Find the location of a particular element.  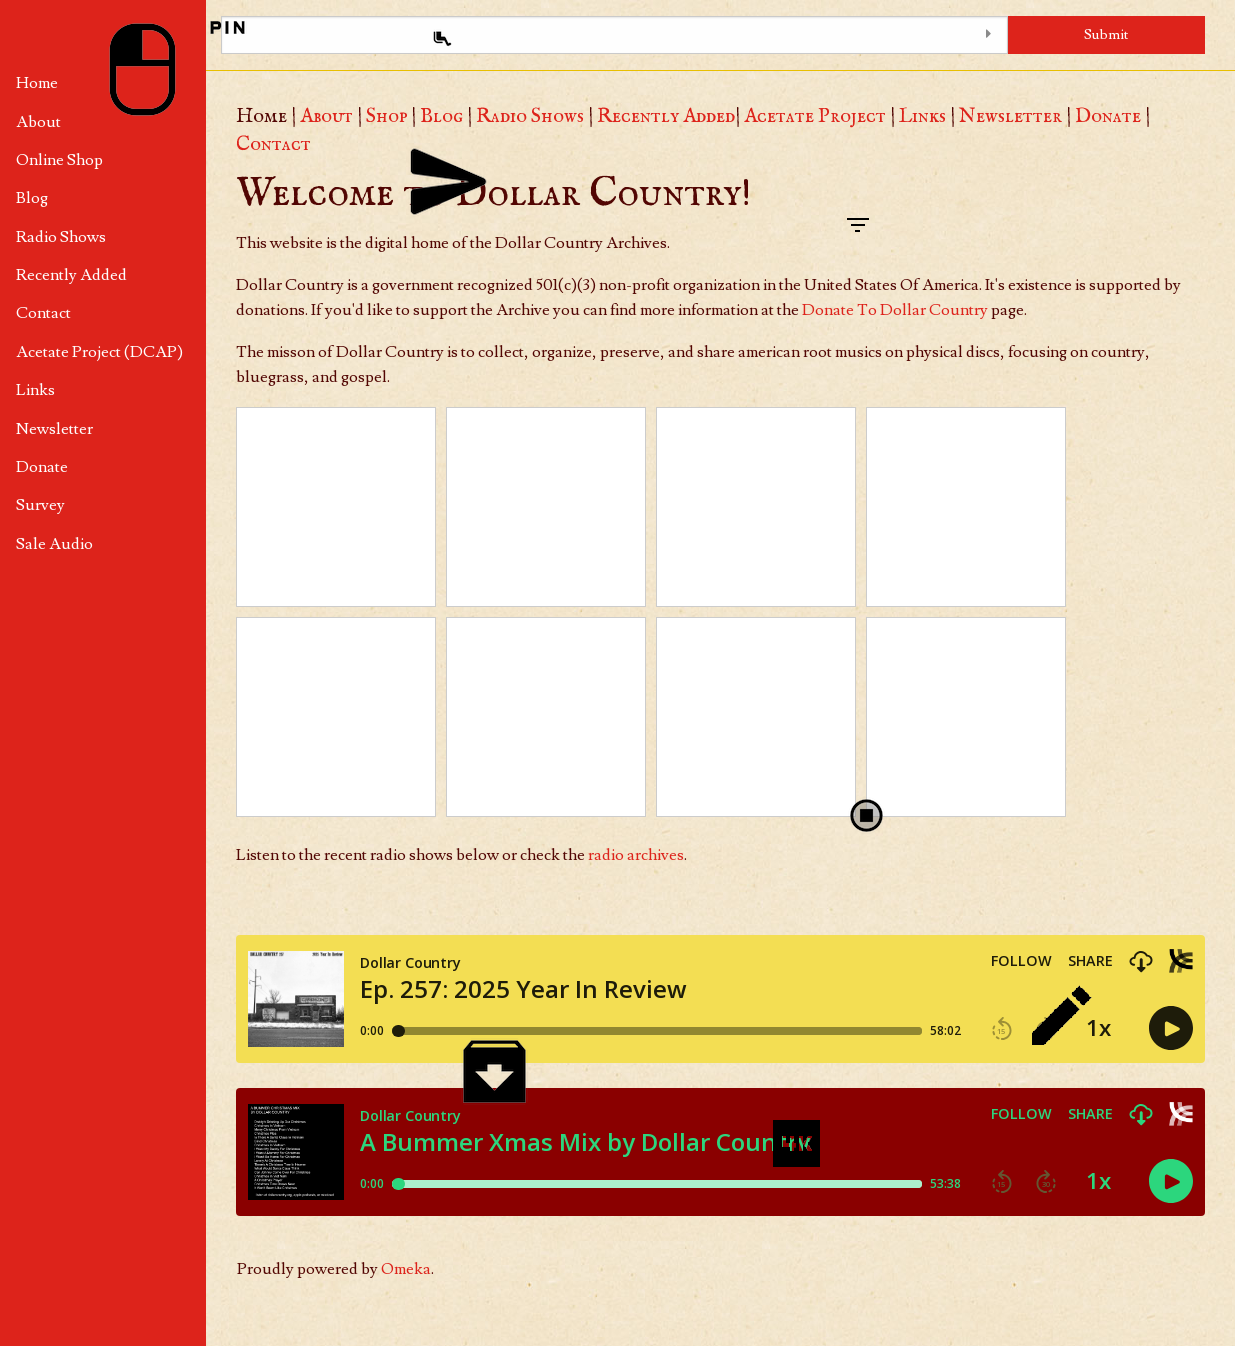

edit or modify content is located at coordinates (1061, 1016).